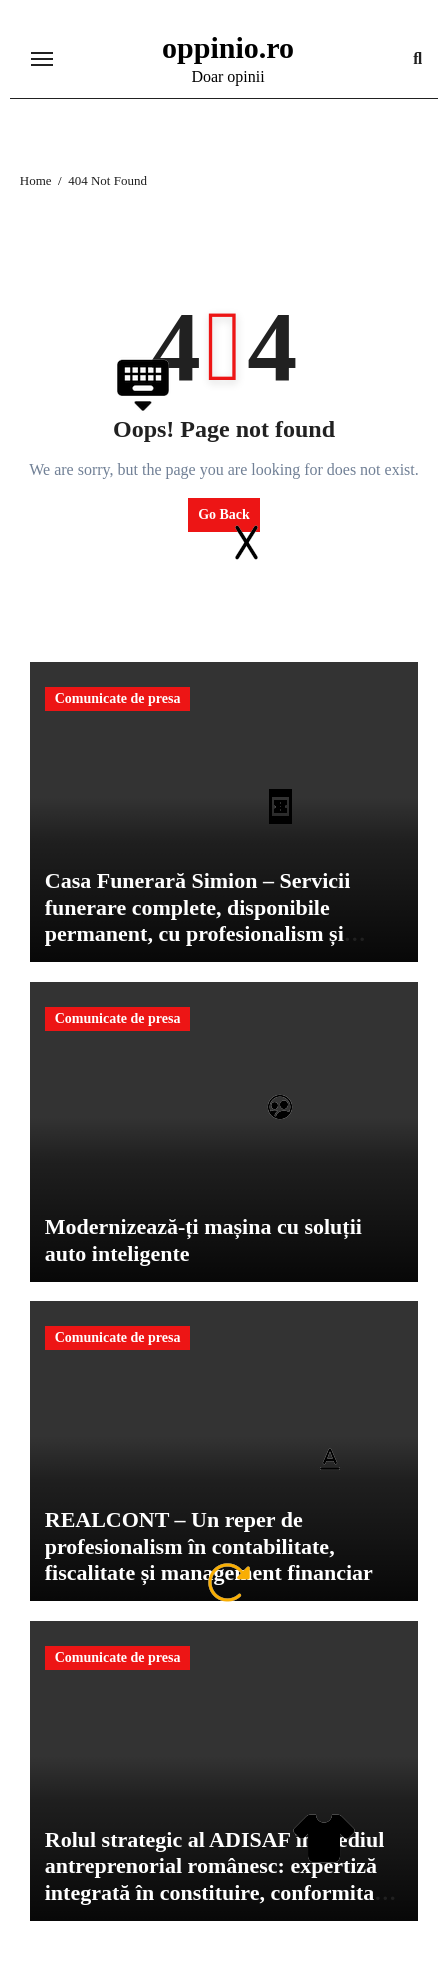 The image size is (448, 1981). I want to click on close or dismiss a window, so click(246, 542).